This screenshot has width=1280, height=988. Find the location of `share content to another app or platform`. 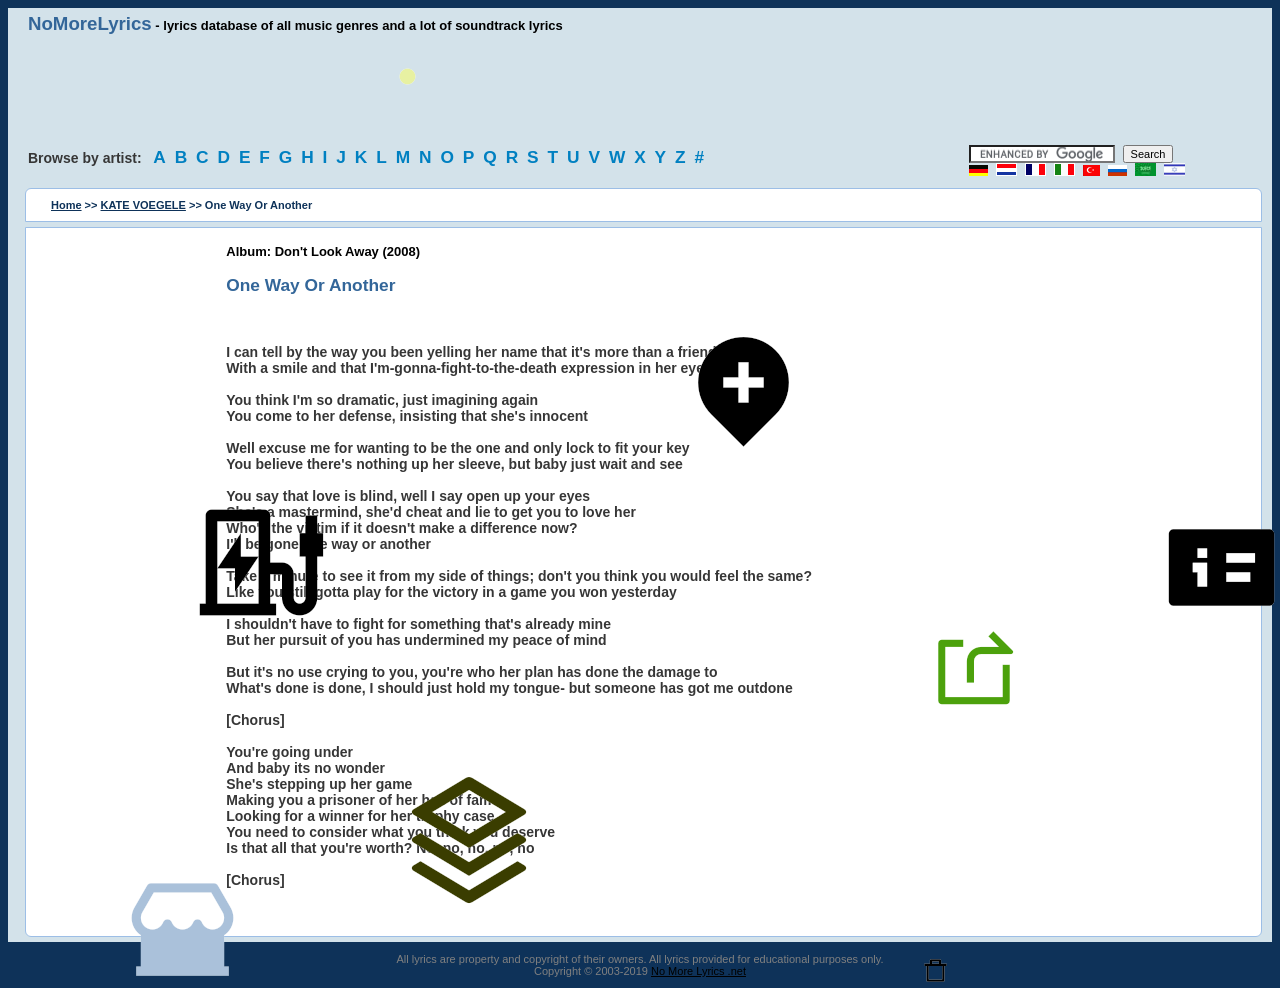

share content to another app or platform is located at coordinates (974, 672).